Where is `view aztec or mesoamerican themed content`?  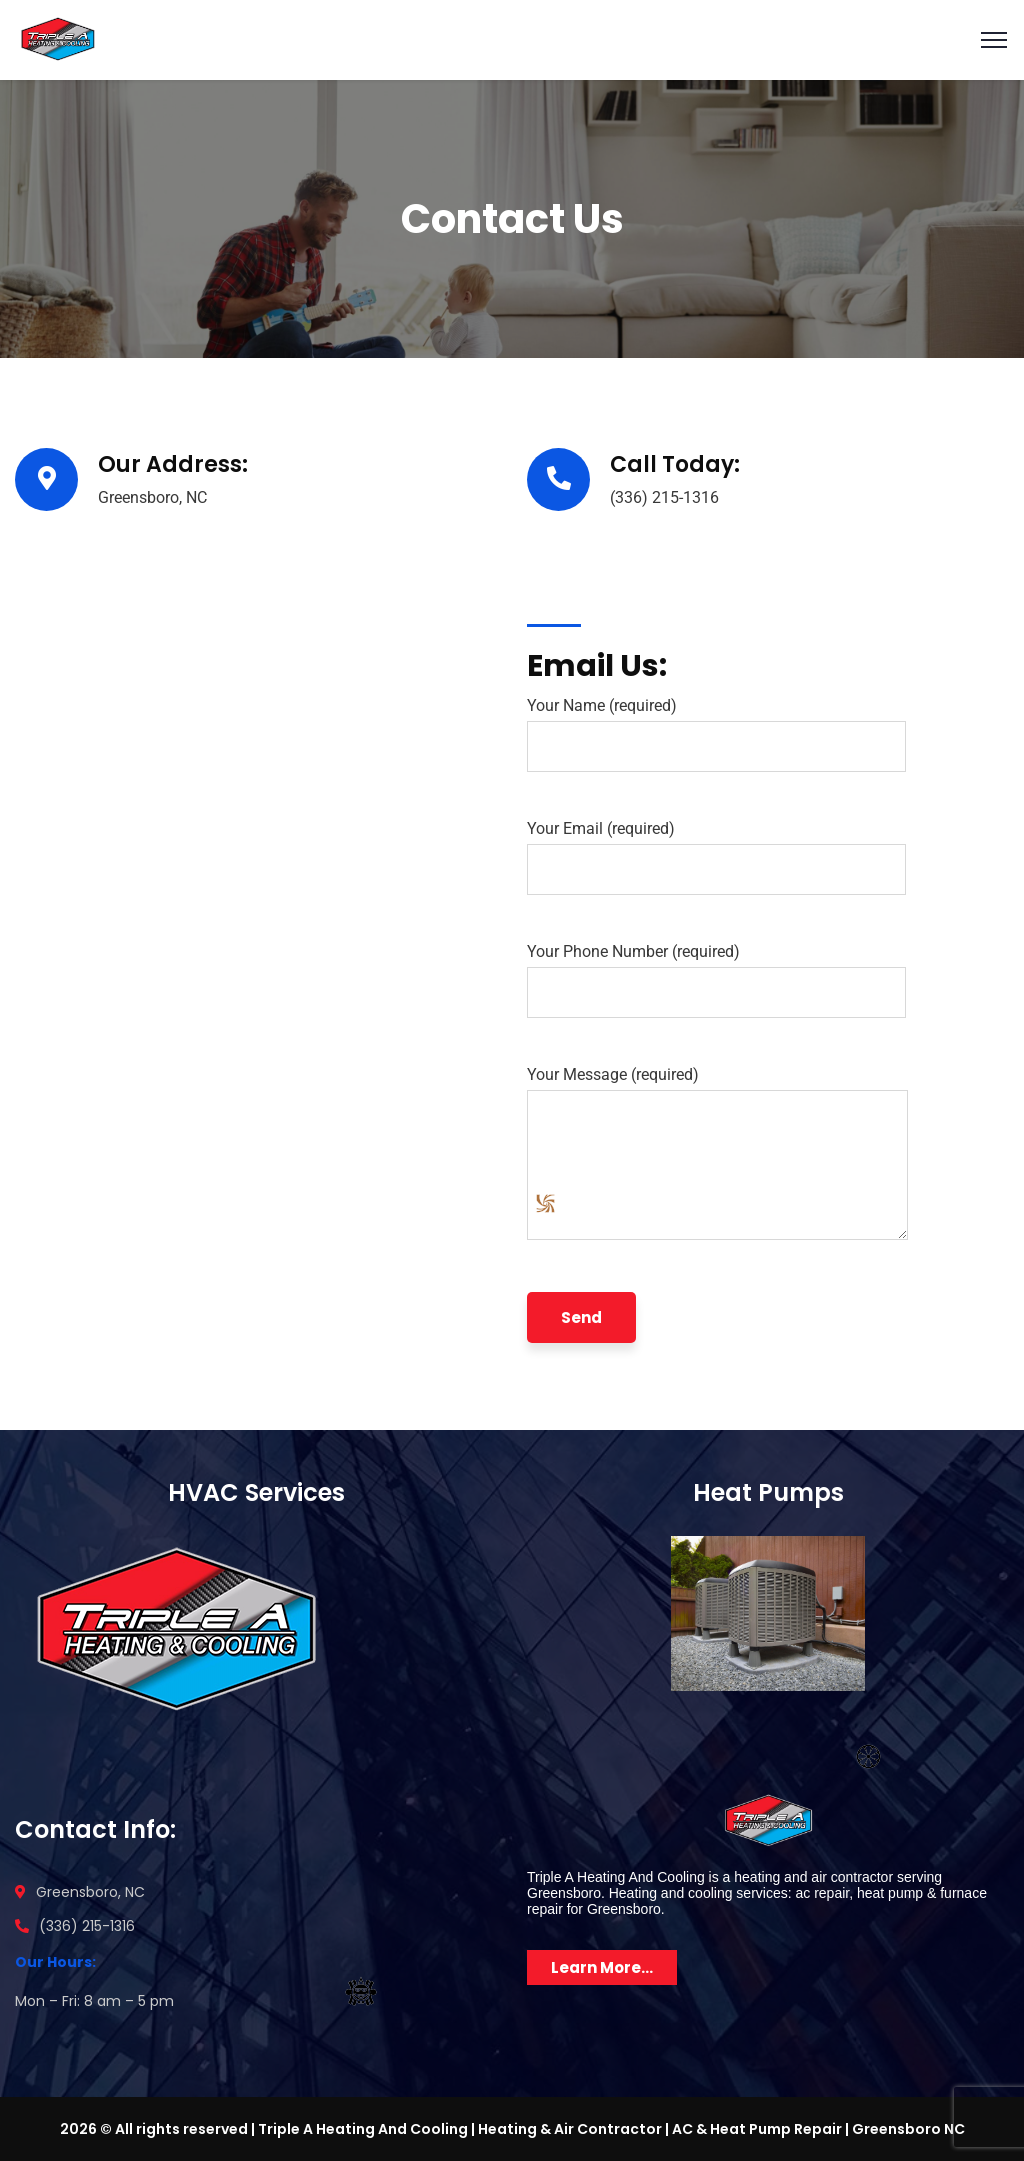
view aztec or mesoamerican themed content is located at coordinates (361, 1991).